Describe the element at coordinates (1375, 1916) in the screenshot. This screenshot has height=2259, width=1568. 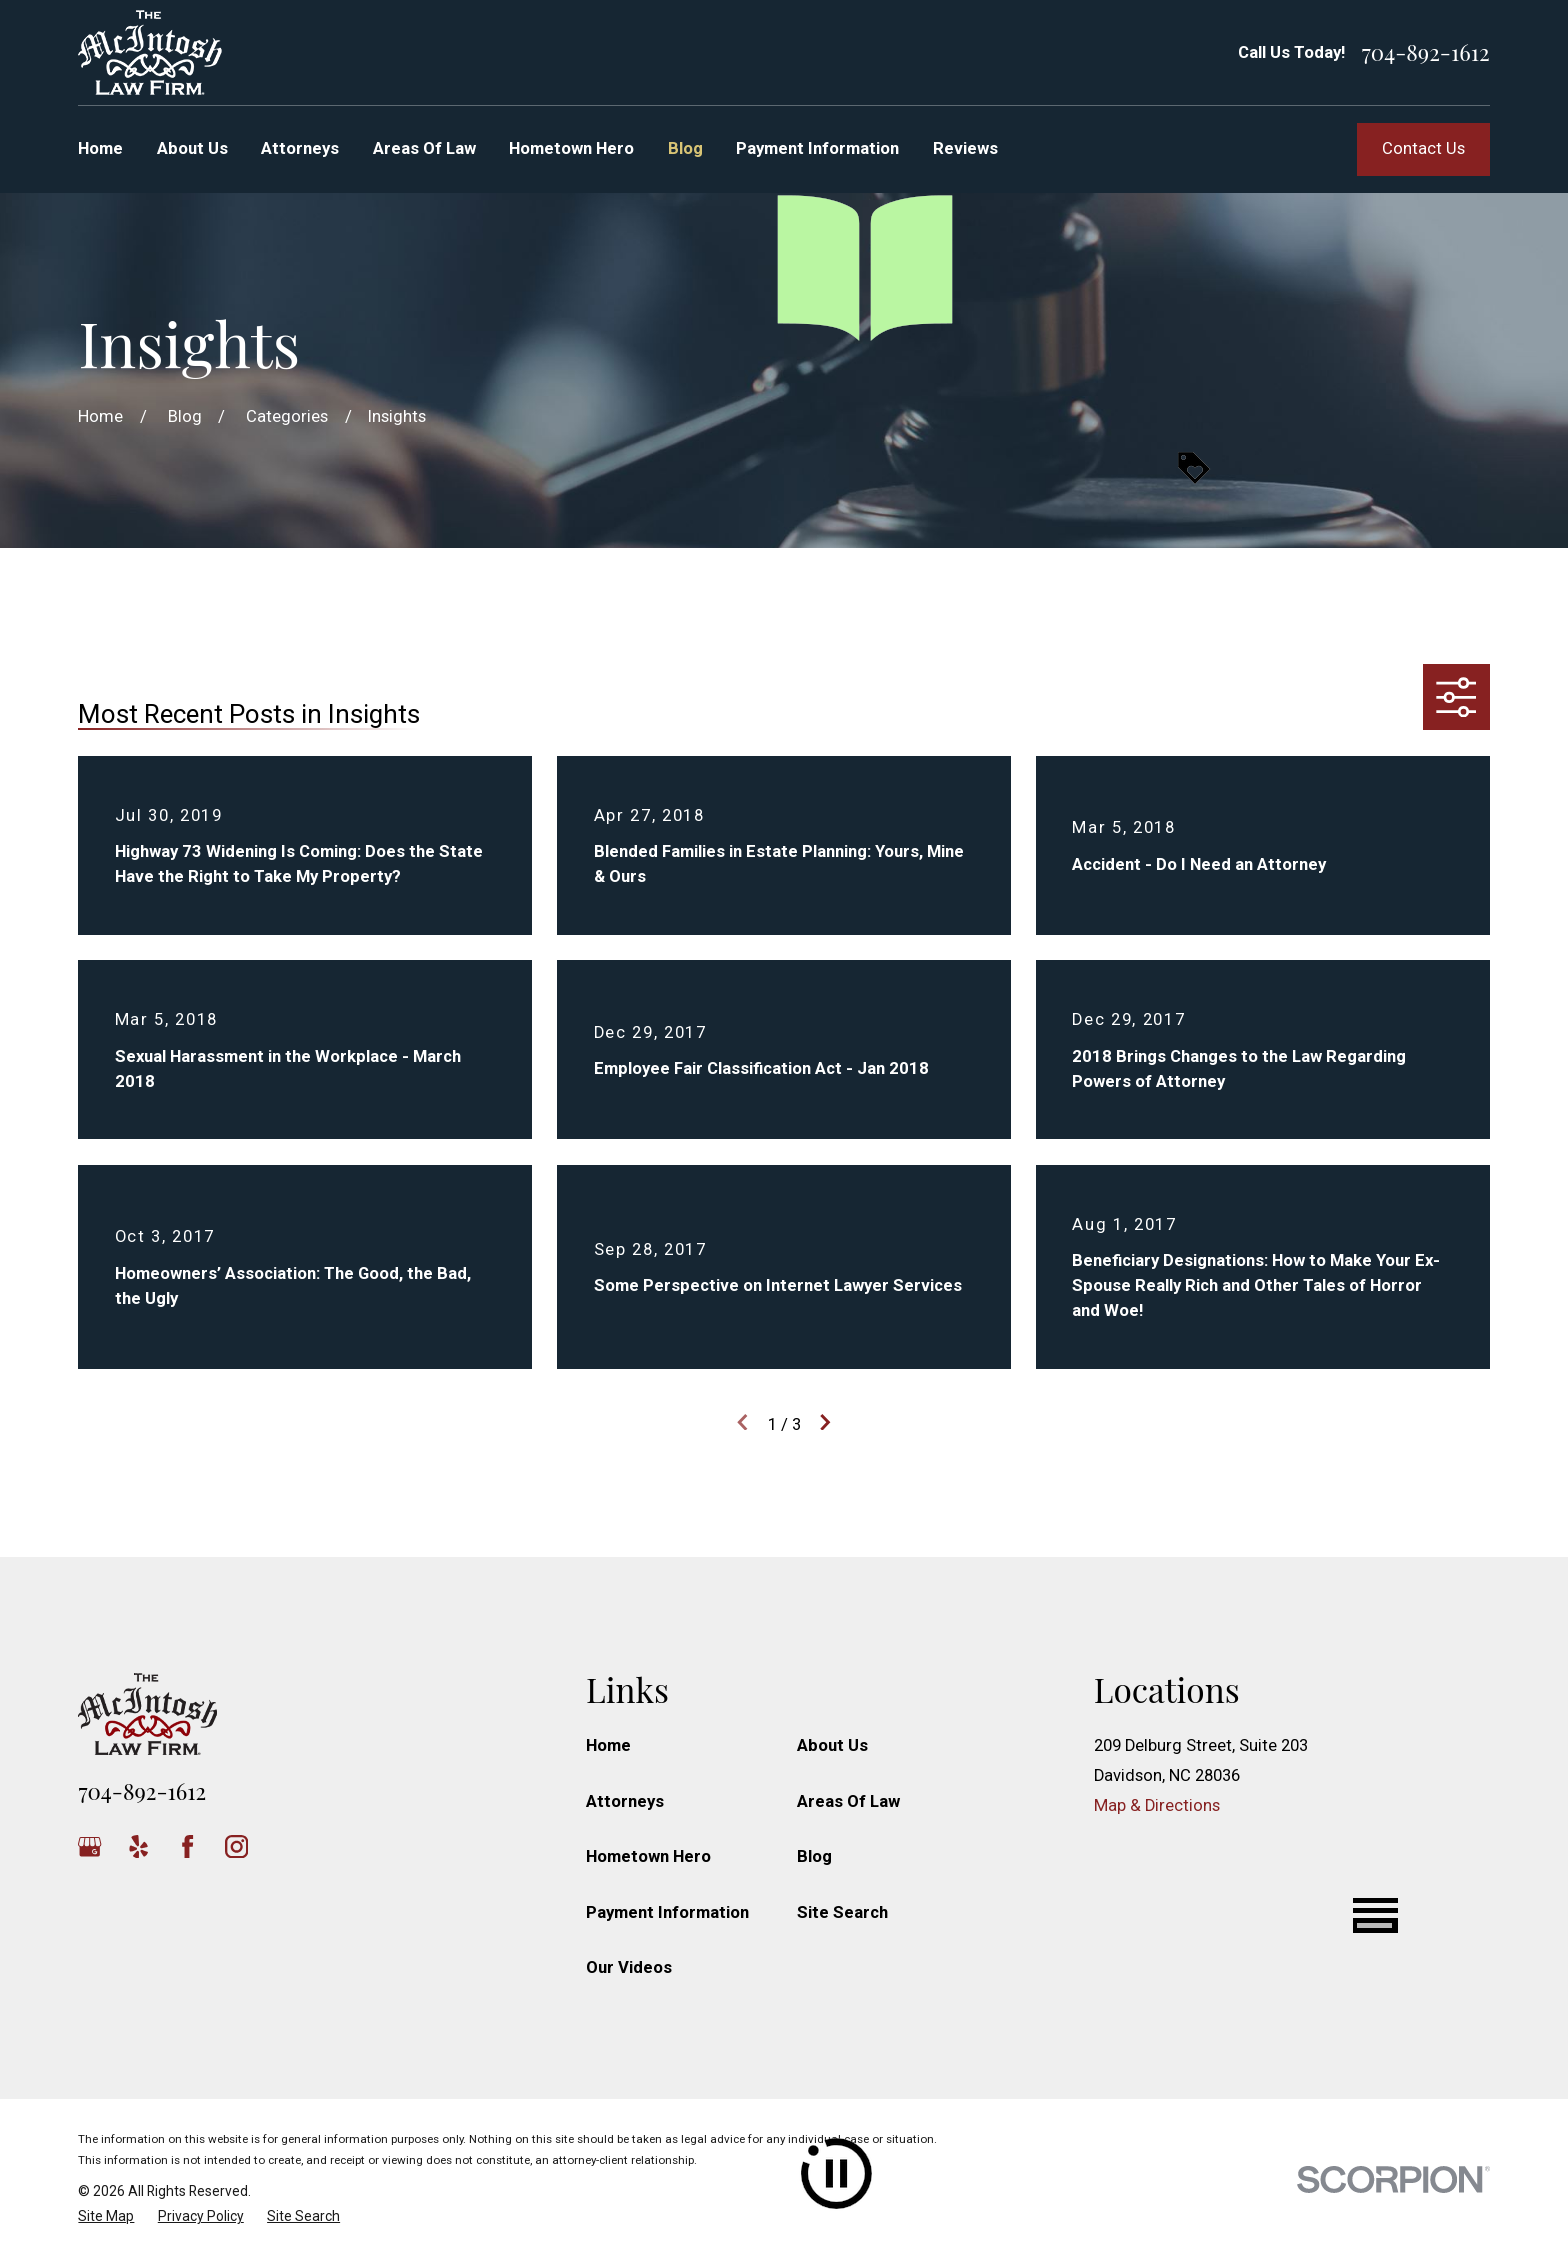
I see `split view horizontally` at that location.